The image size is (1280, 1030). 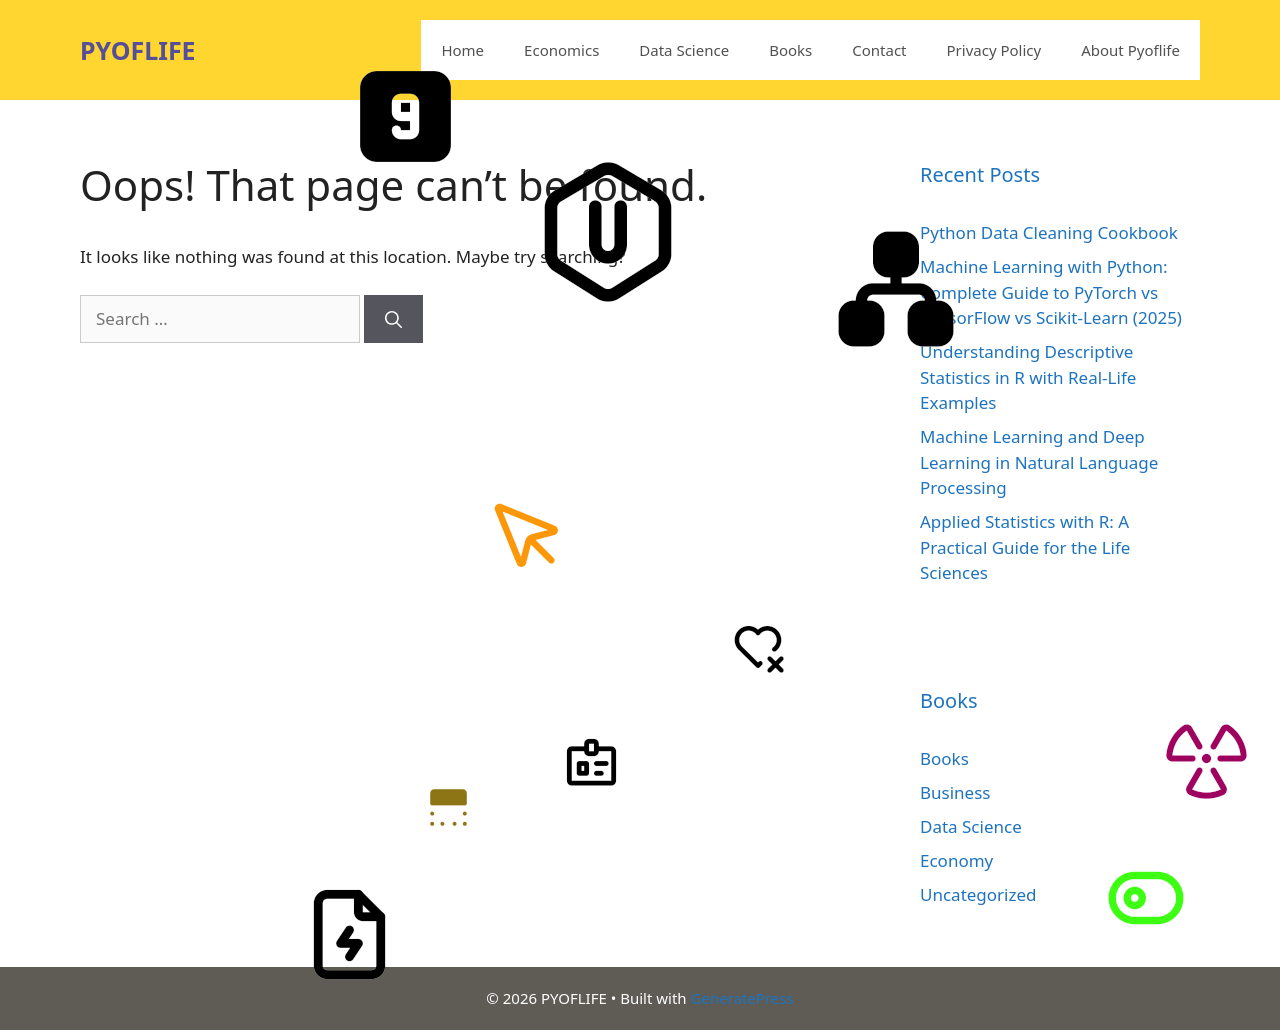 What do you see at coordinates (591, 763) in the screenshot?
I see `view your profile or identification` at bounding box center [591, 763].